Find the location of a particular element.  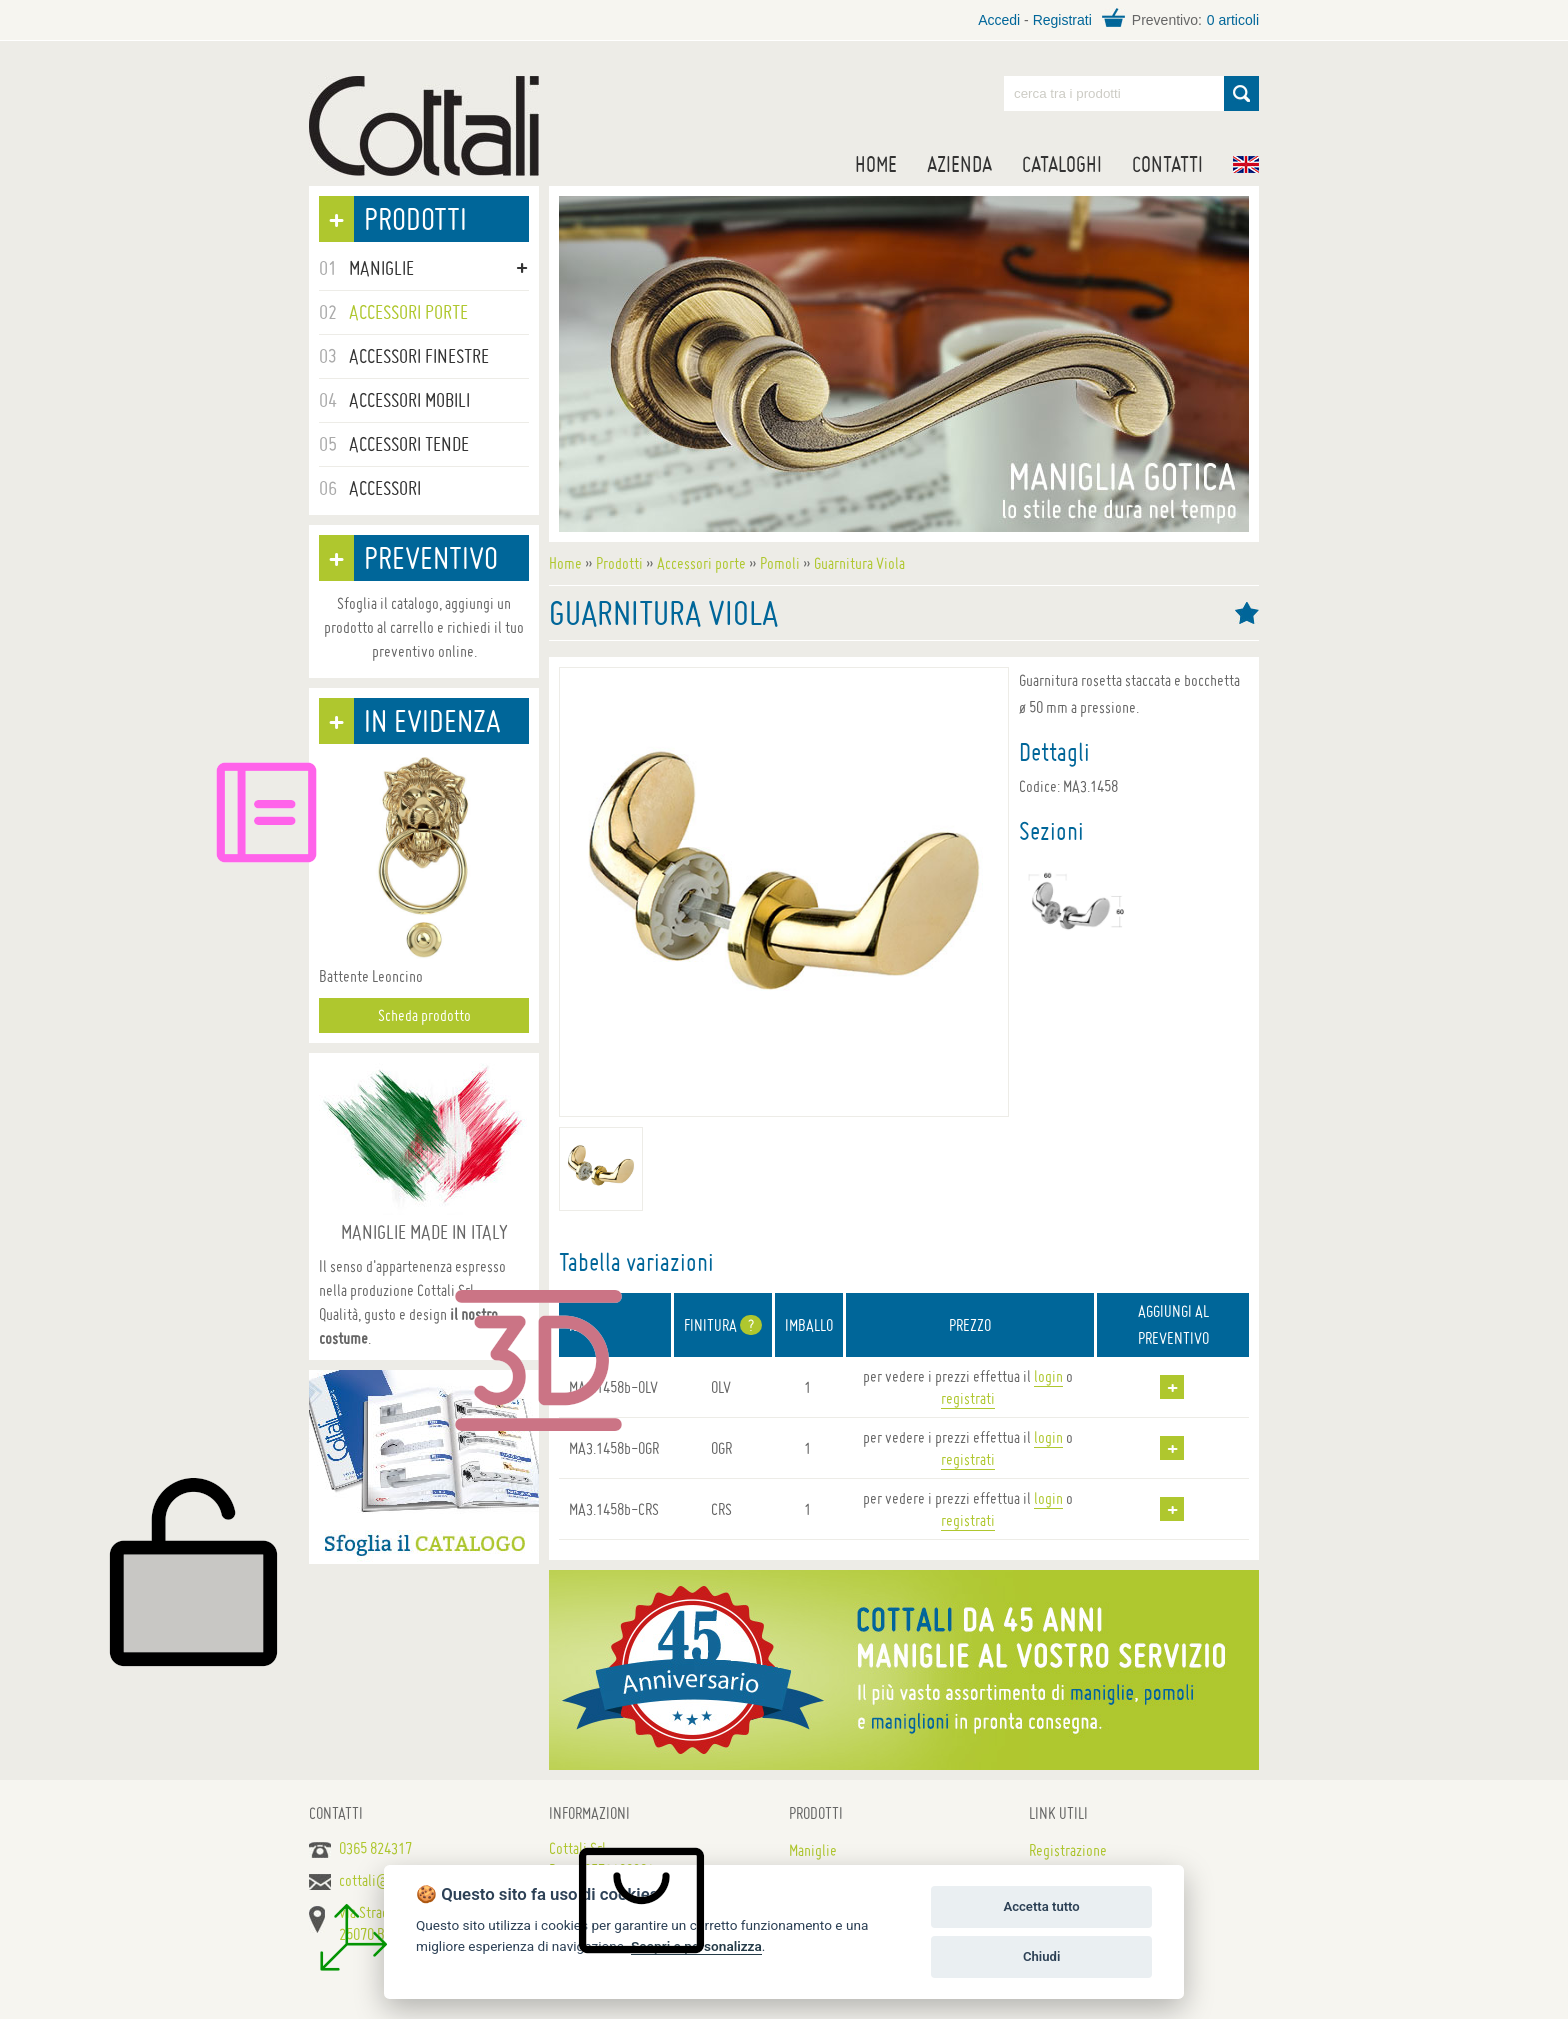

view your shopping bag is located at coordinates (641, 1900).